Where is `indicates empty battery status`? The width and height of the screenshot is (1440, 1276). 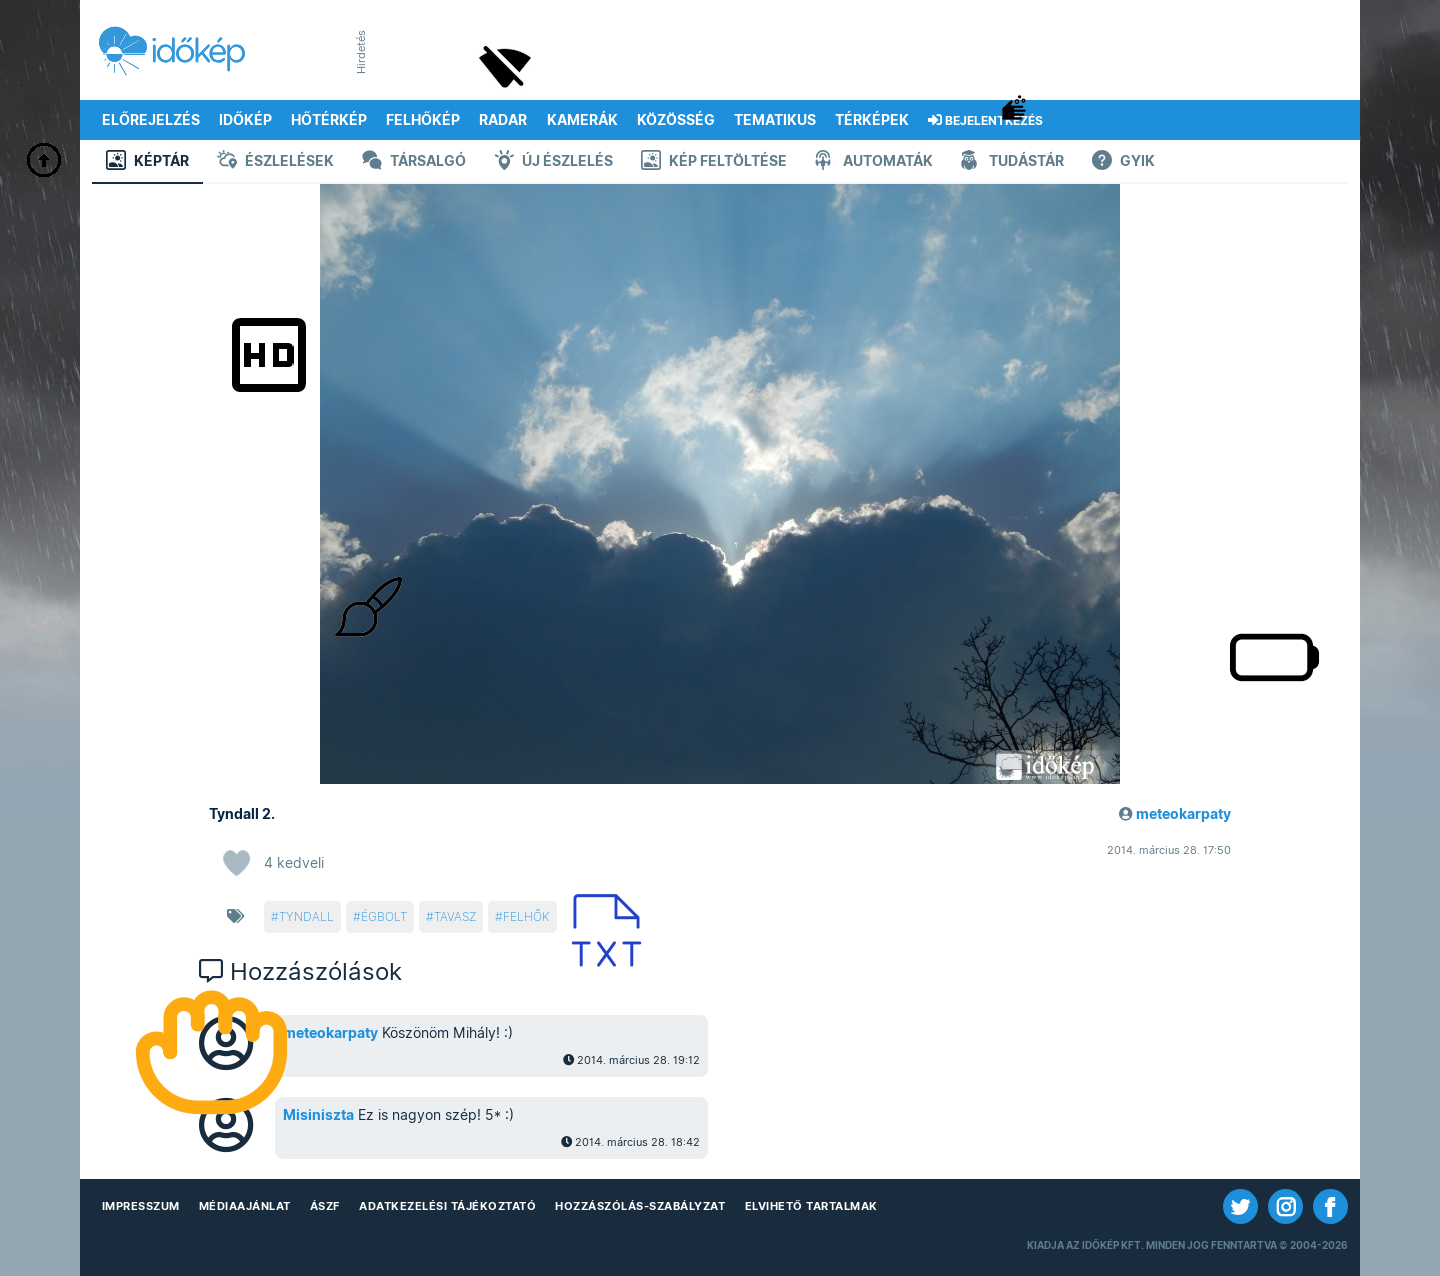
indicates empty battery status is located at coordinates (1274, 654).